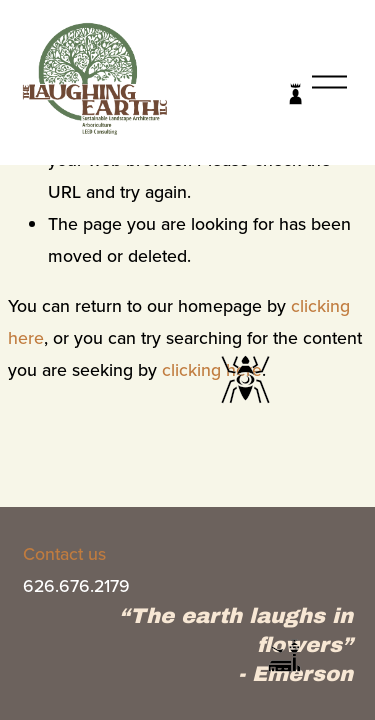  What do you see at coordinates (245, 379) in the screenshot?
I see `indicates a spider or arachnid creature in game` at bounding box center [245, 379].